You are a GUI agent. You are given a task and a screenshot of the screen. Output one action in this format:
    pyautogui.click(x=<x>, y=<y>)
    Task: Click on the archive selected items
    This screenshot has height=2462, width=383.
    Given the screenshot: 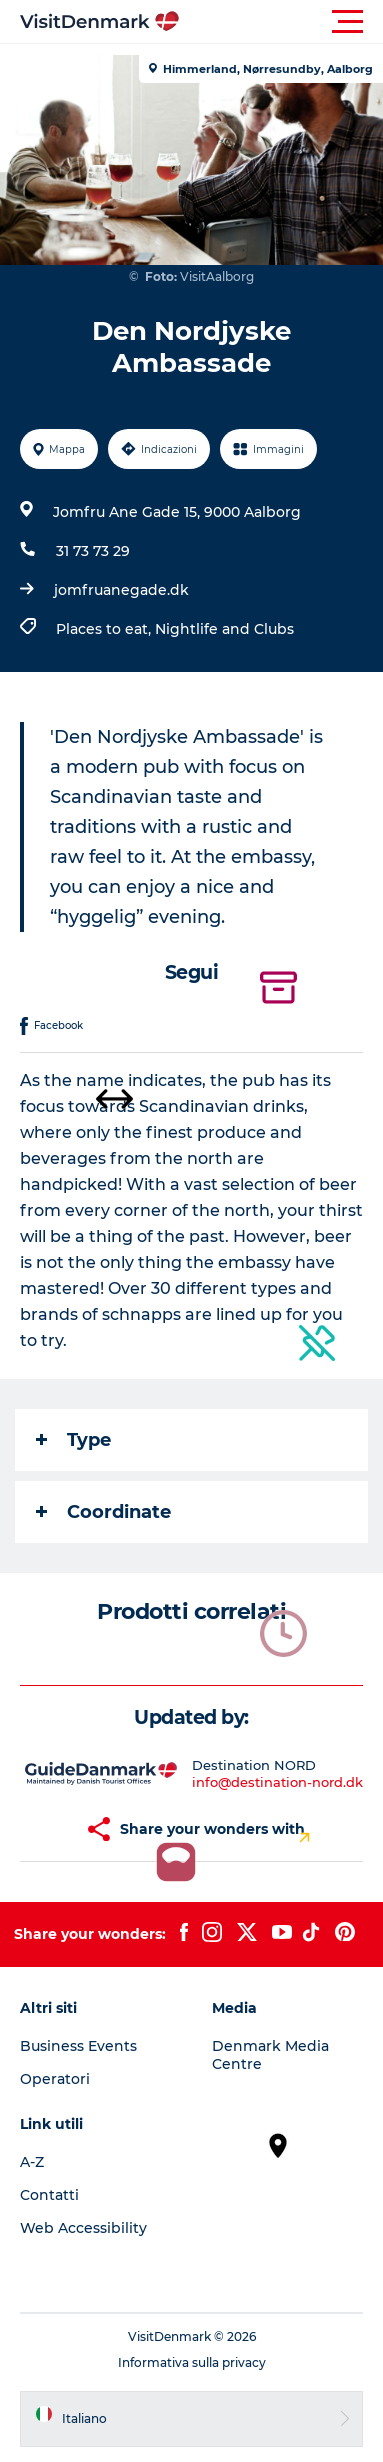 What is the action you would take?
    pyautogui.click(x=278, y=987)
    